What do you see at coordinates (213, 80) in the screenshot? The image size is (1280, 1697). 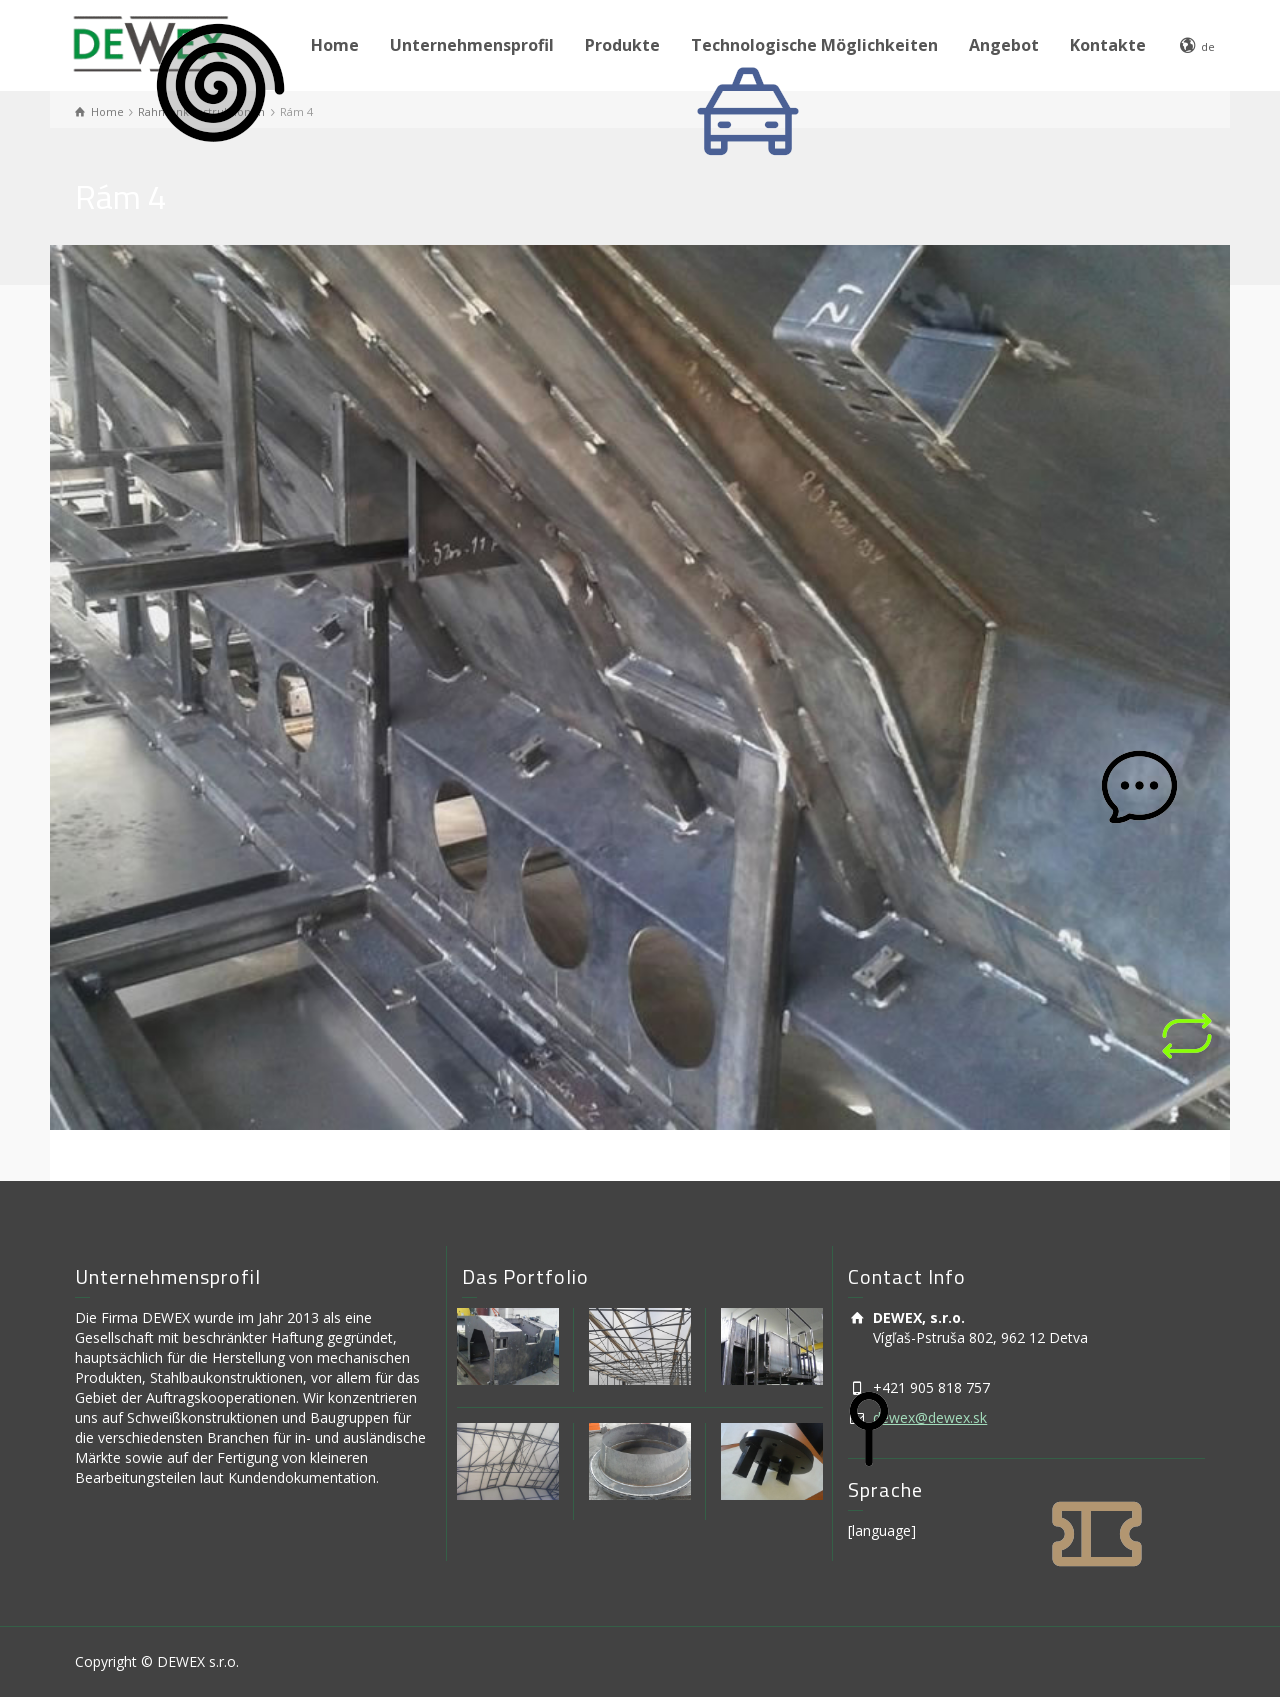 I see `indicates loading or processing in progress` at bounding box center [213, 80].